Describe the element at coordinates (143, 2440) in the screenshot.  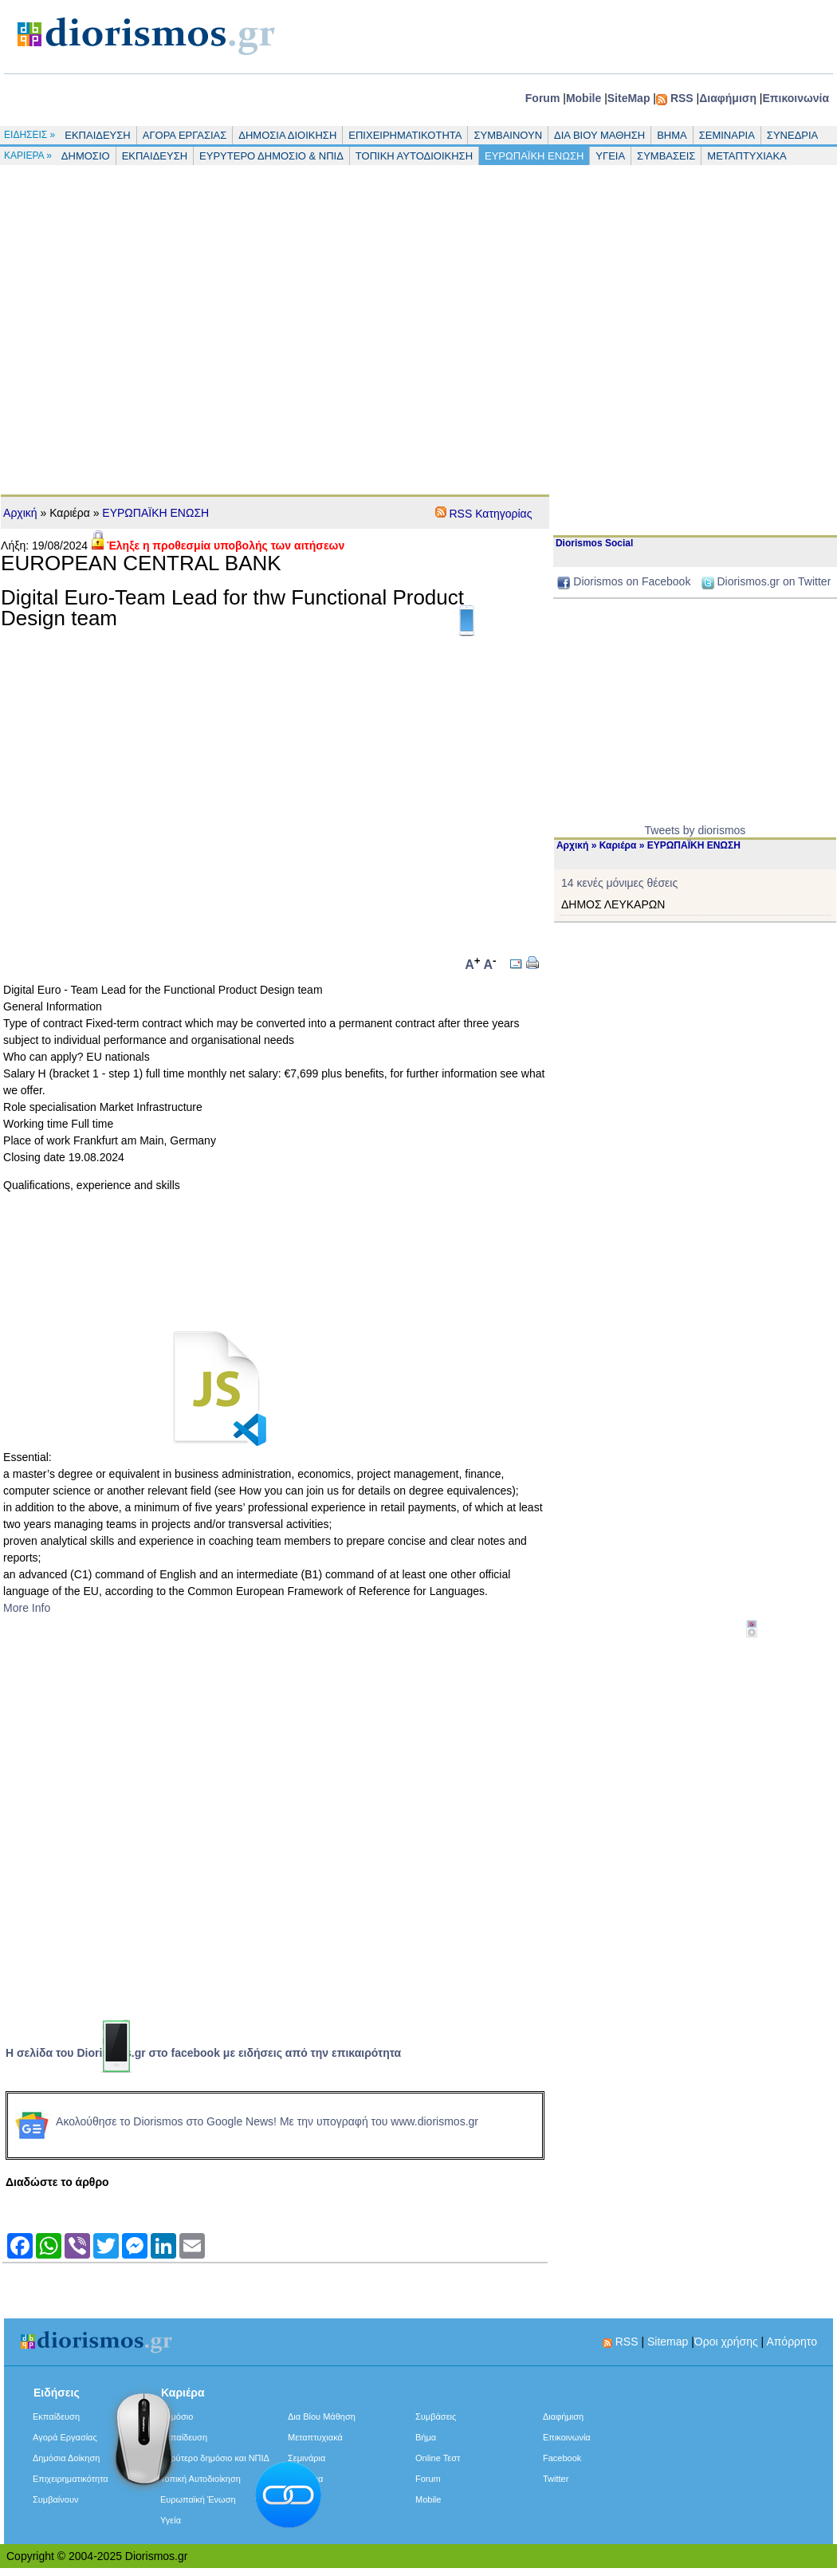
I see `configure mouse settings` at that location.